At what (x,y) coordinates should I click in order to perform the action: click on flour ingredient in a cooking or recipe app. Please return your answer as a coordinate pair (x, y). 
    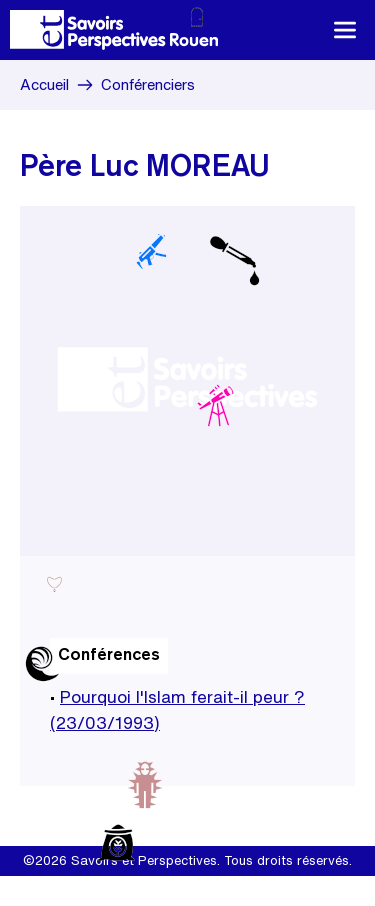
    Looking at the image, I should click on (116, 842).